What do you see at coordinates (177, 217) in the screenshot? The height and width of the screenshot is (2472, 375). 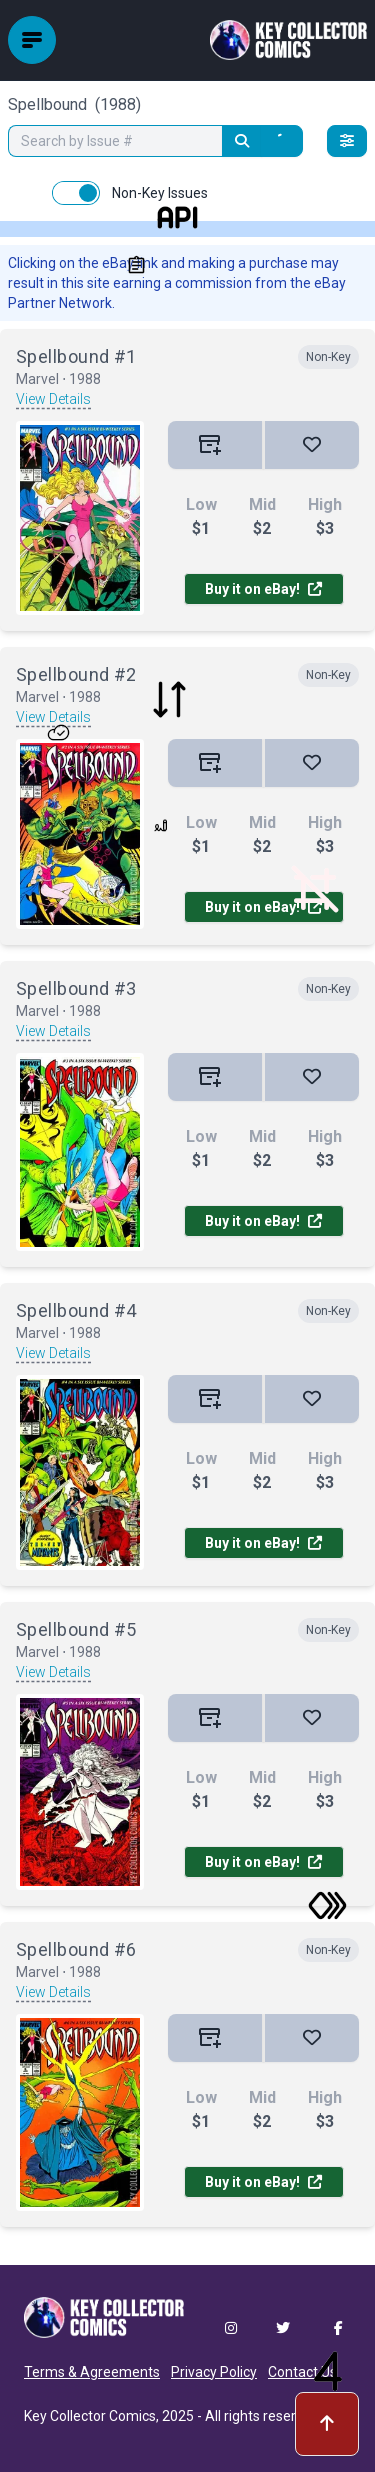 I see `access API settings or documentation` at bounding box center [177, 217].